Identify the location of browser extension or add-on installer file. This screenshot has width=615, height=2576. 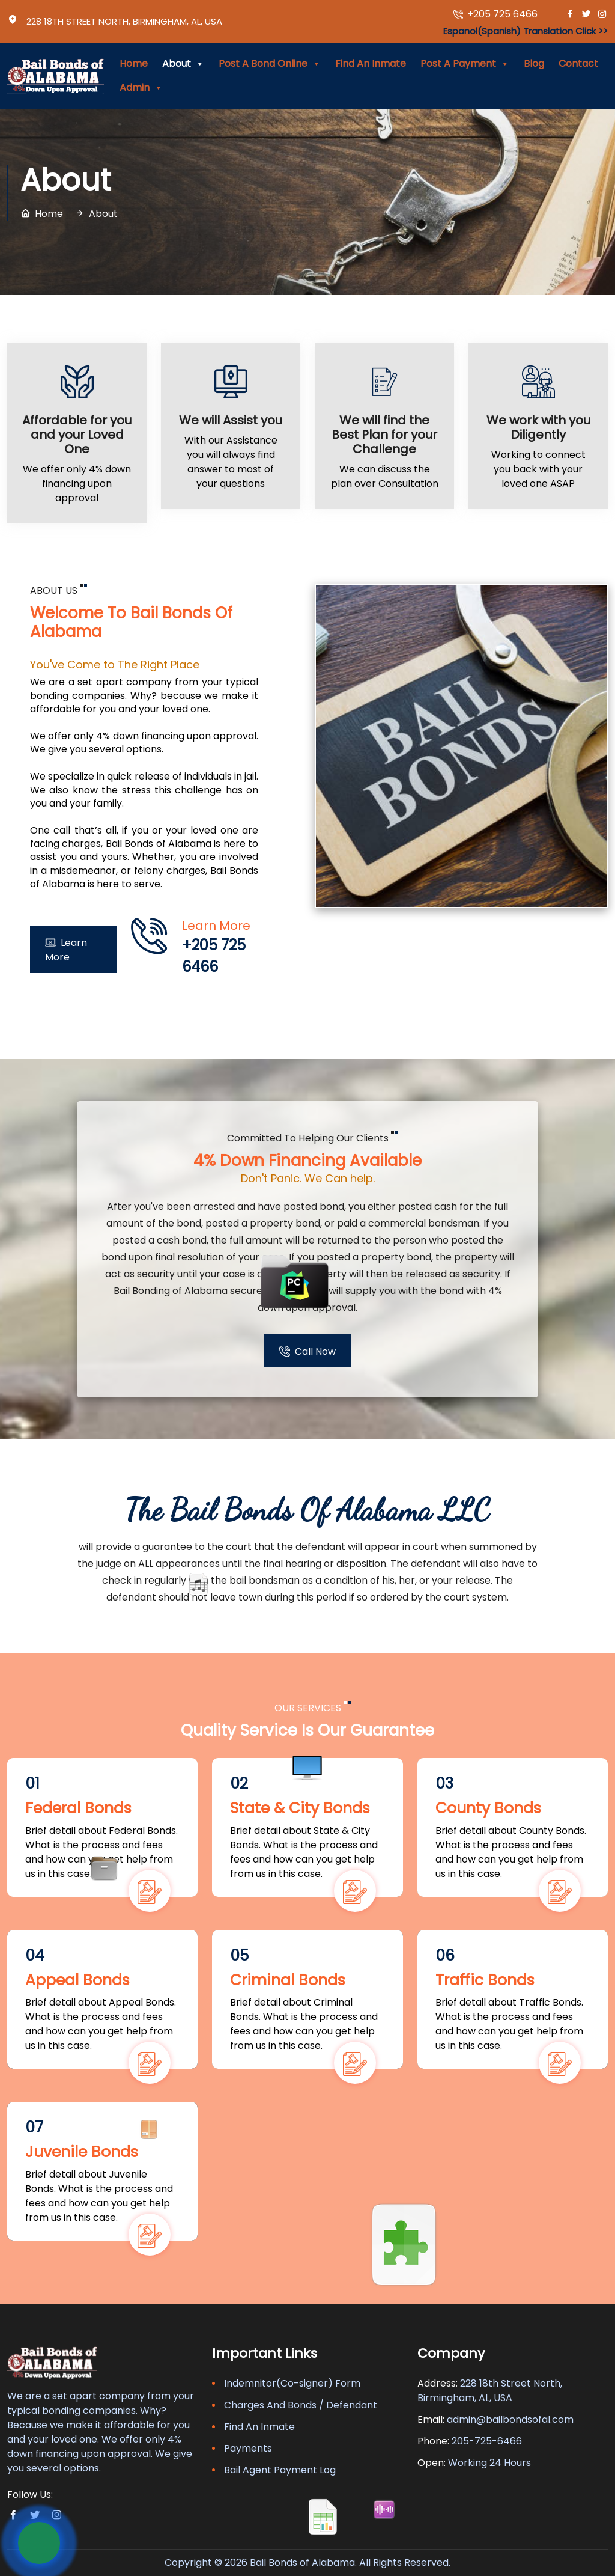
(404, 2244).